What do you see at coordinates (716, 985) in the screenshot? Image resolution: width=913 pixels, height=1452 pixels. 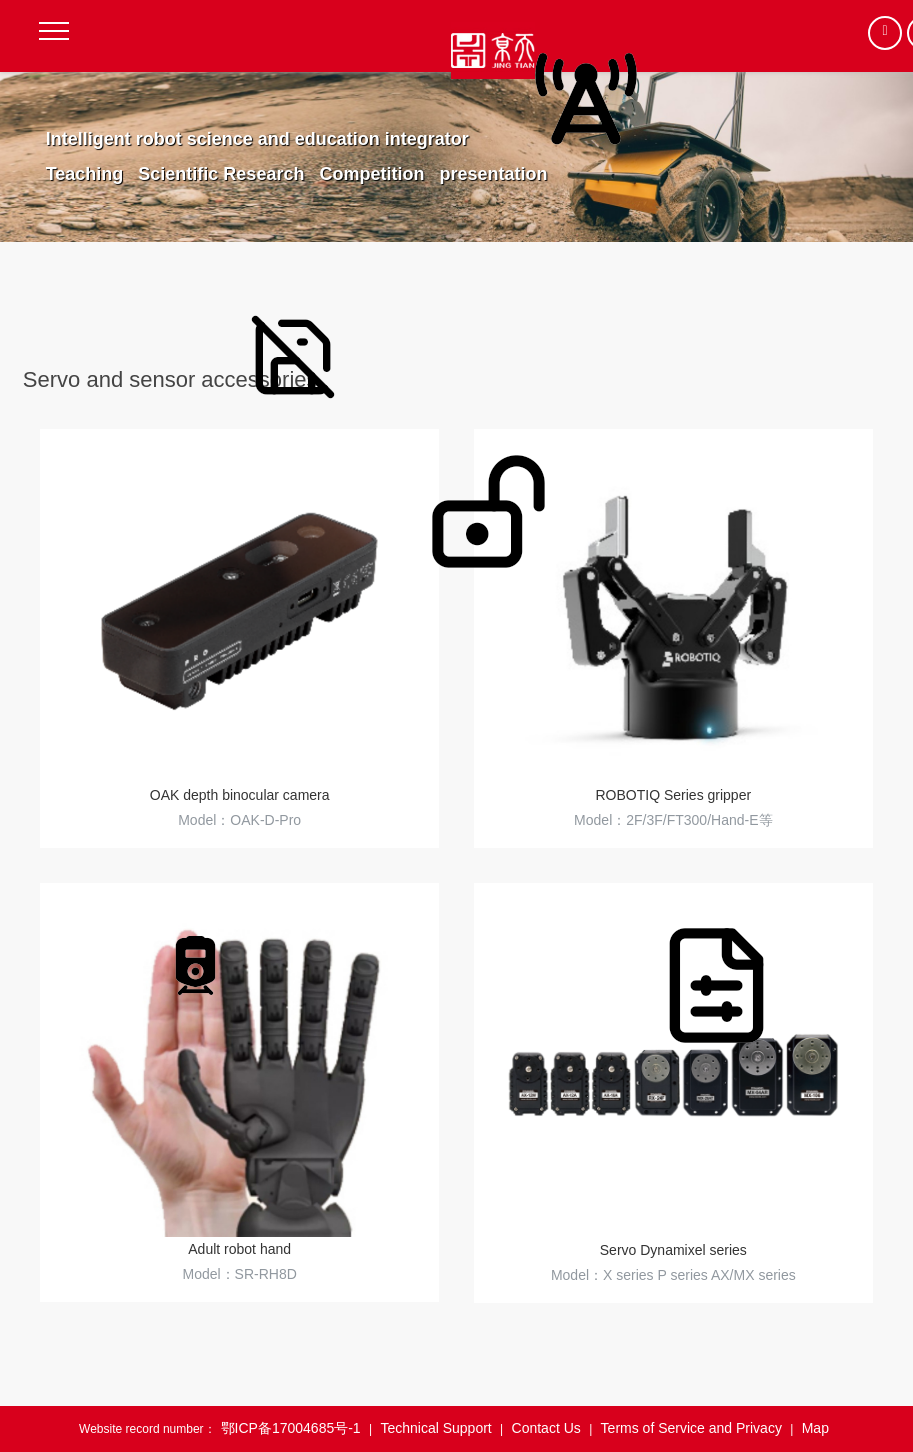 I see `adjust file settings or preferences` at bounding box center [716, 985].